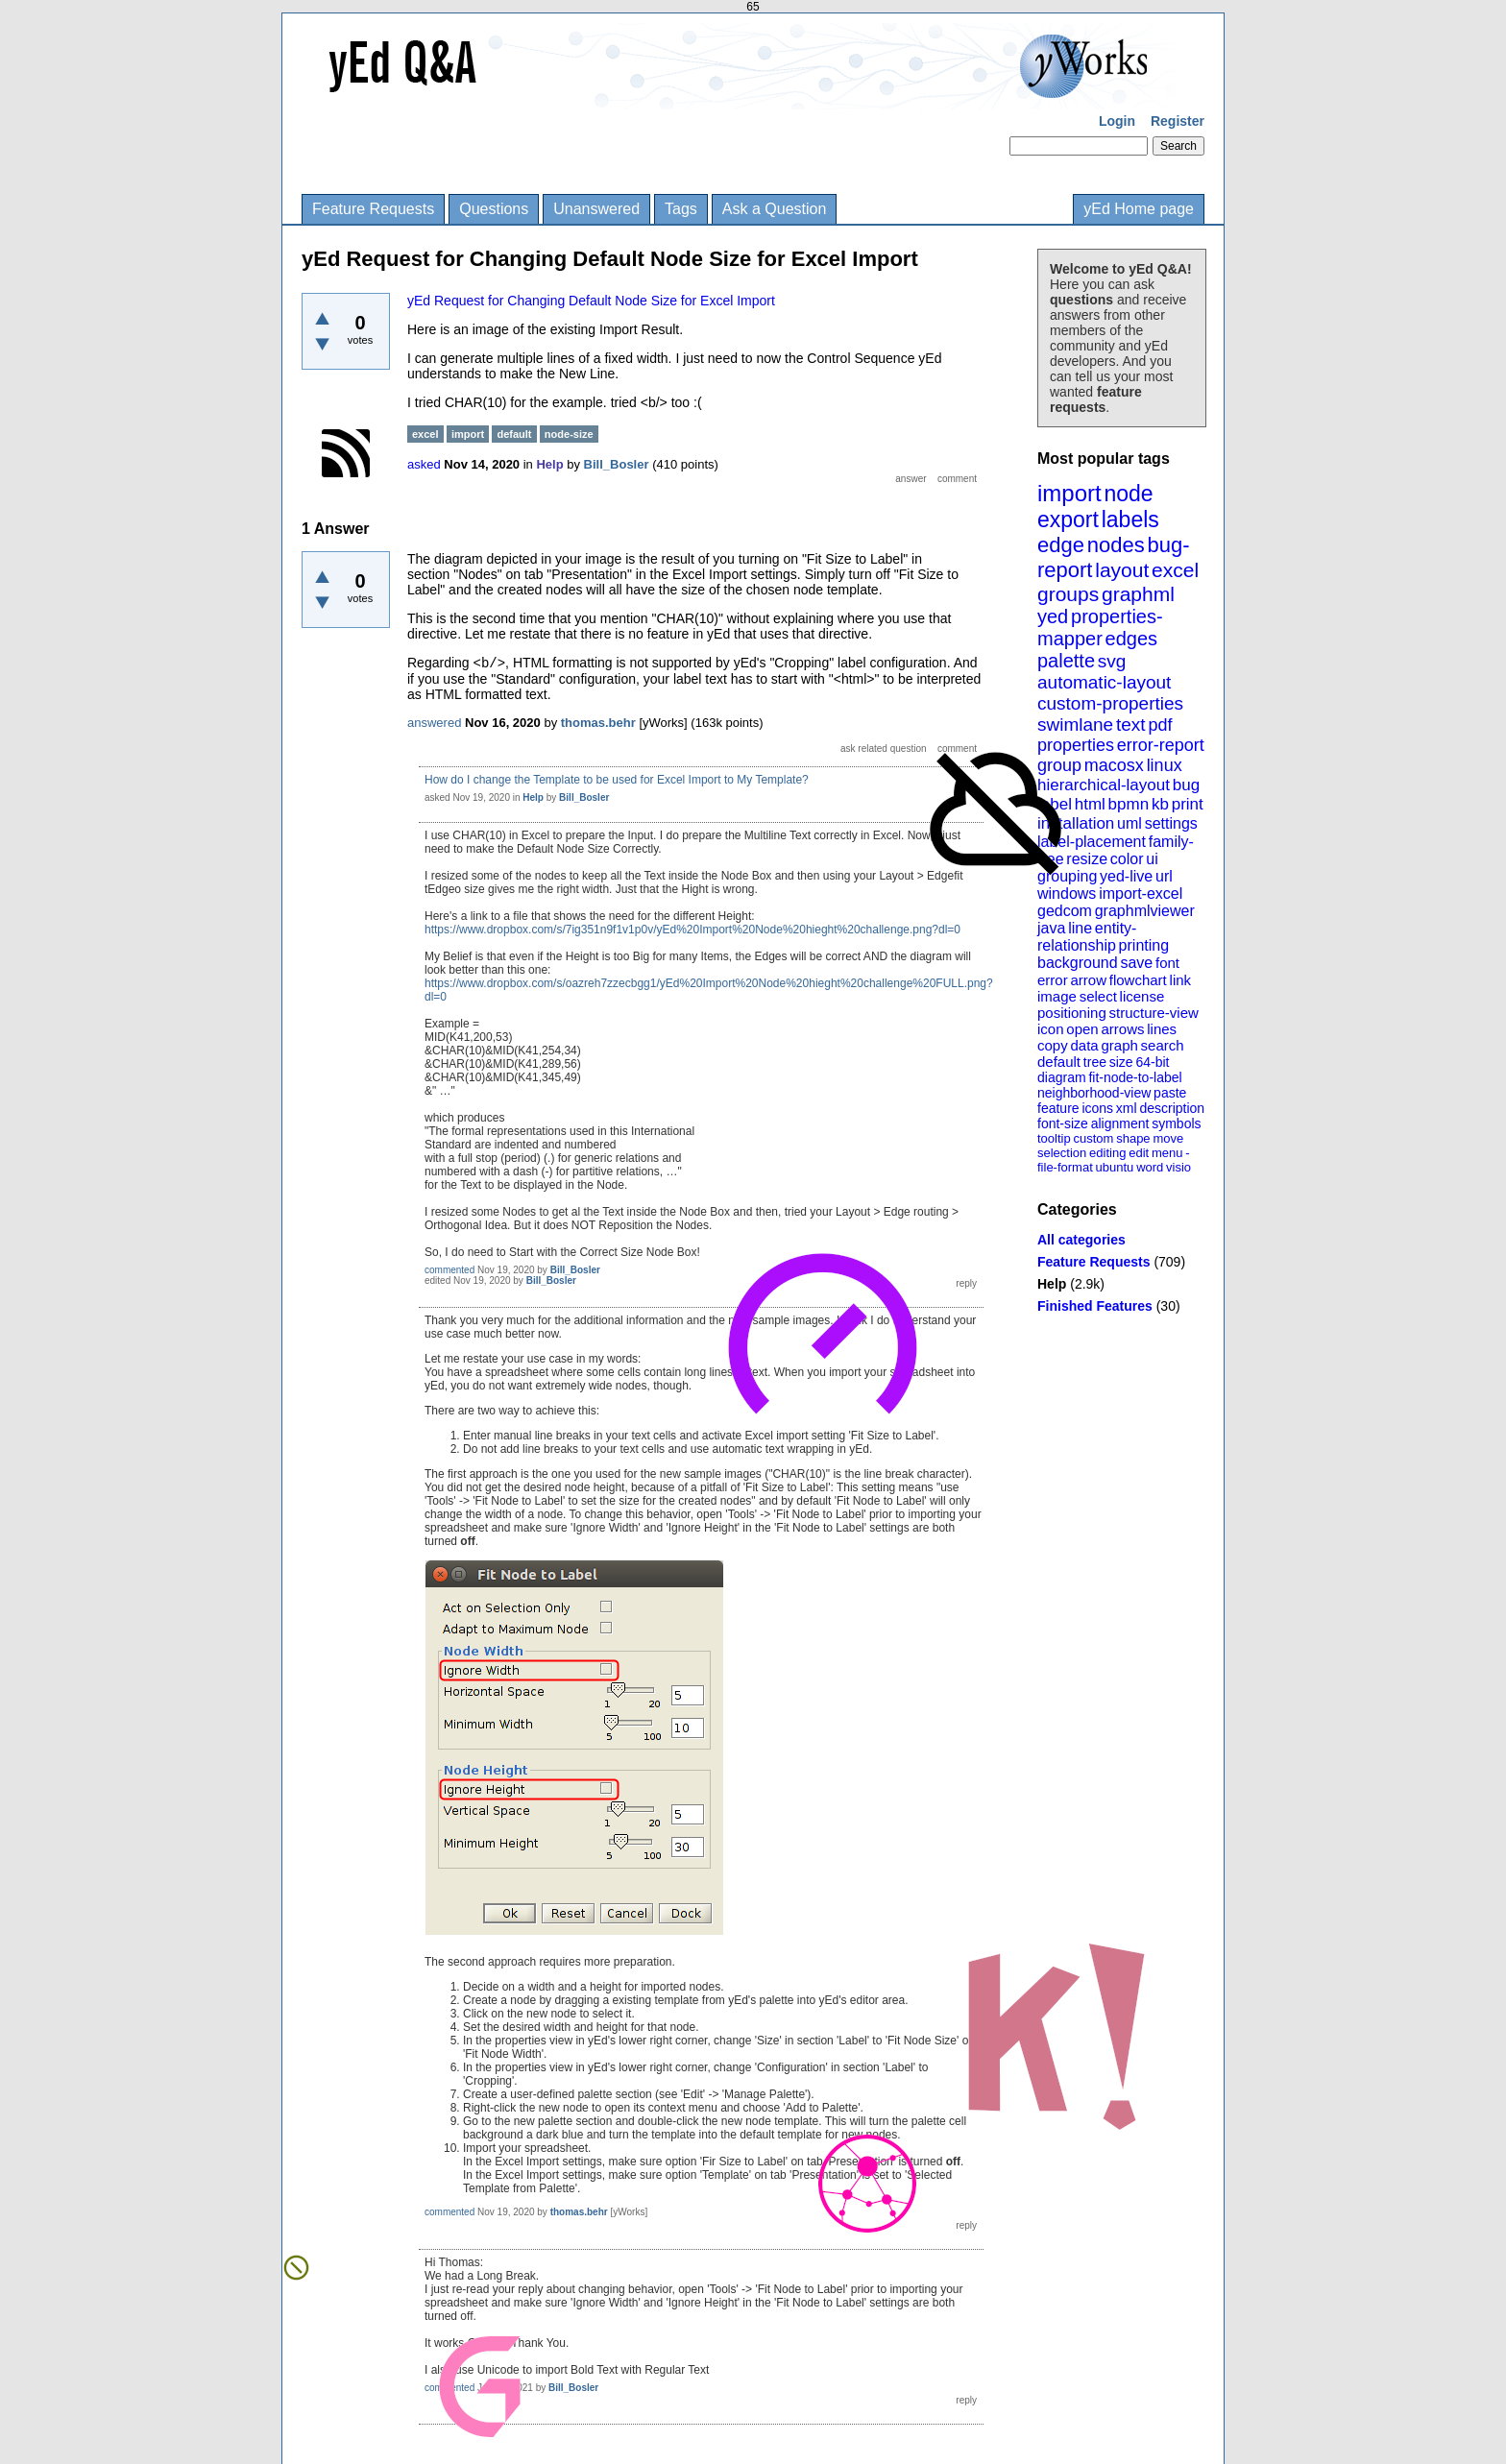  Describe the element at coordinates (479, 2386) in the screenshot. I see `visit the Great Learning website or platform` at that location.